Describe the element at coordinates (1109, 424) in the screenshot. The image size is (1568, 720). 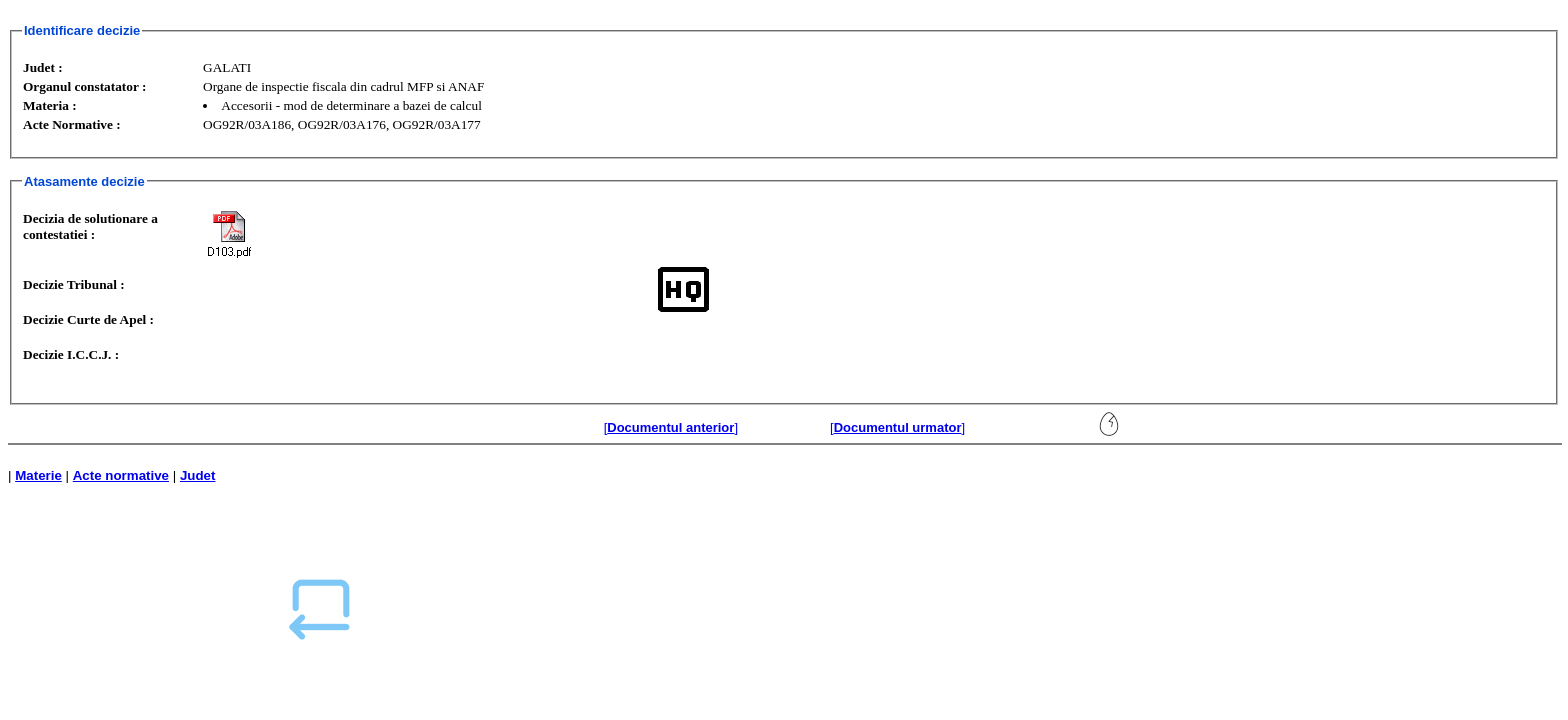
I see `indicates a cracked or broken item` at that location.